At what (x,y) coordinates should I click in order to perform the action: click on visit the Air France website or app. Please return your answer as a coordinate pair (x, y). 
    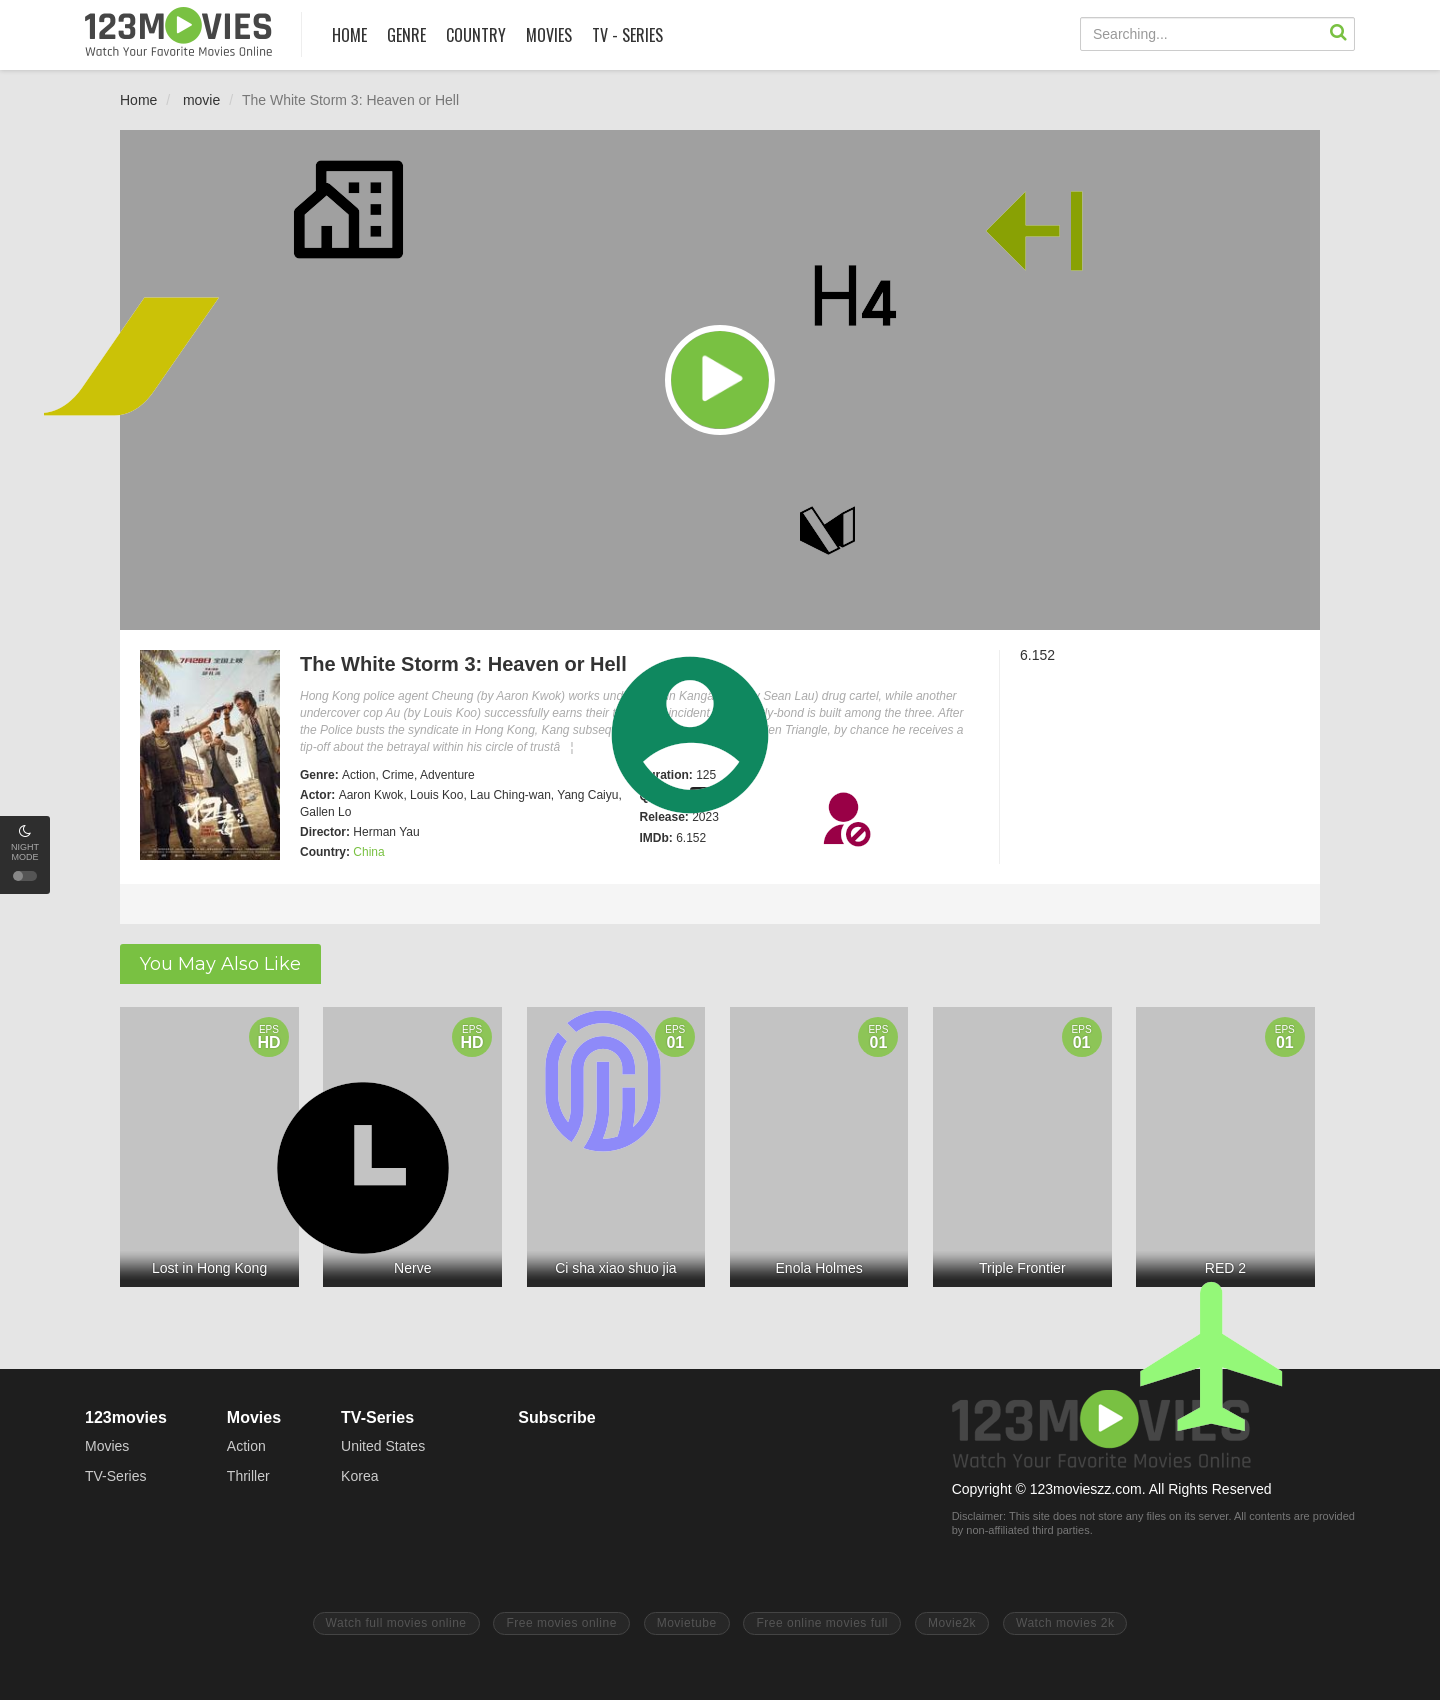
    Looking at the image, I should click on (131, 356).